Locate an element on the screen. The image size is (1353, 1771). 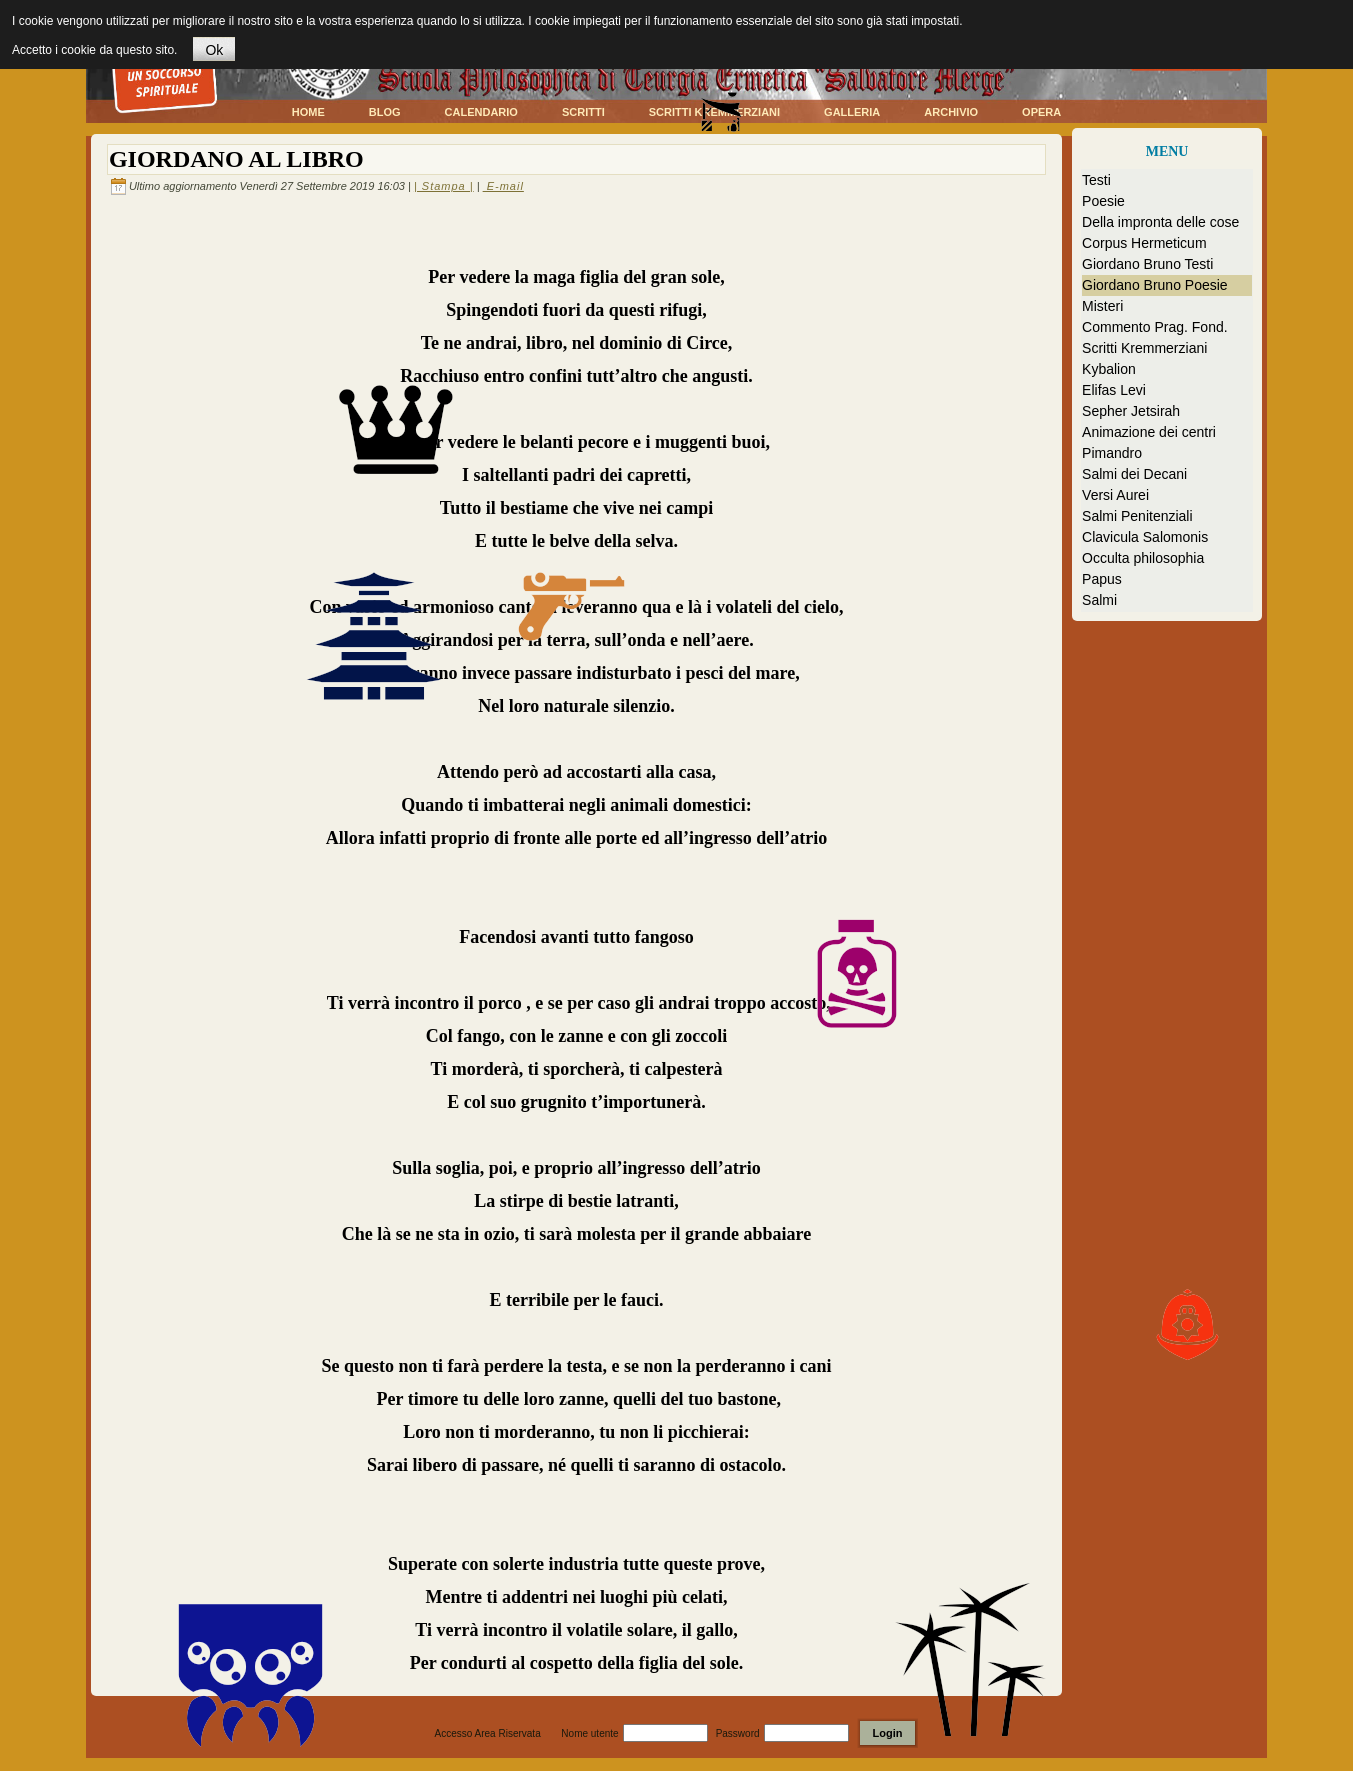
access weapons or firearms inventory is located at coordinates (571, 606).